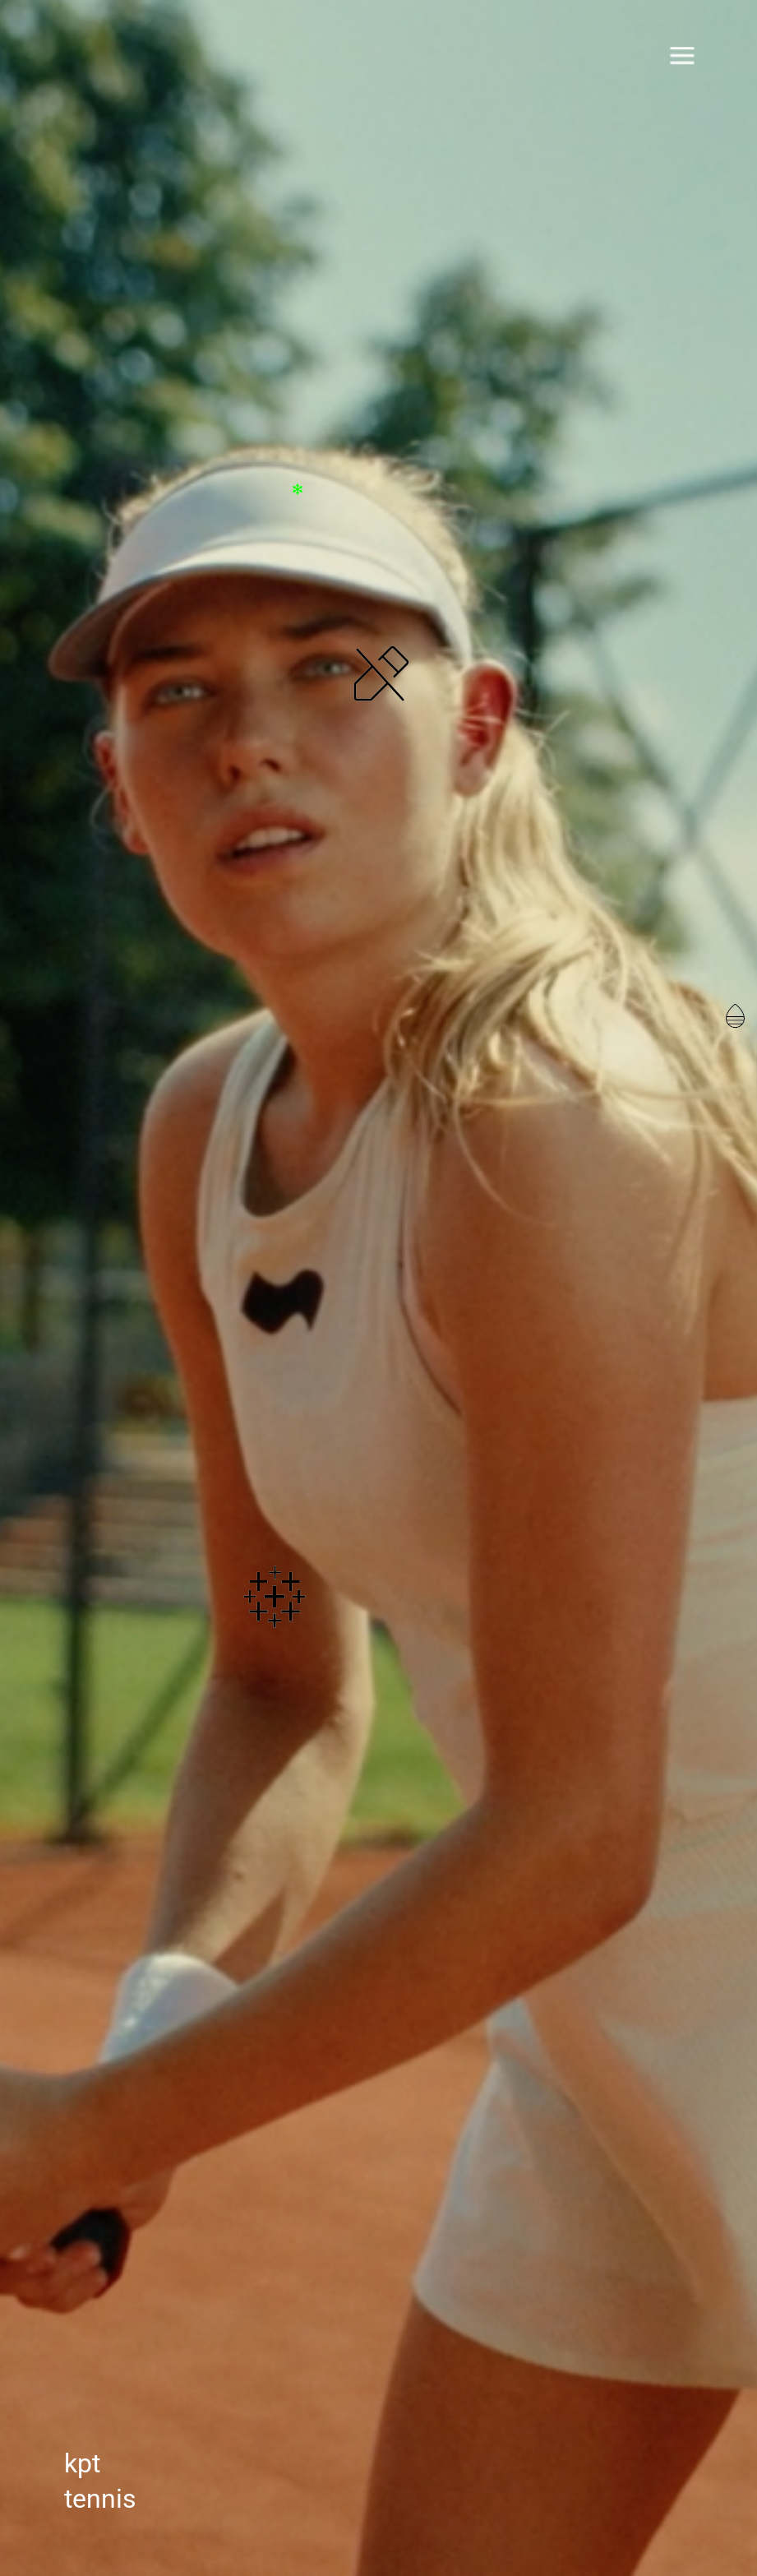 The width and height of the screenshot is (757, 2576). I want to click on indicates partial fill level or liquid amount, so click(735, 1016).